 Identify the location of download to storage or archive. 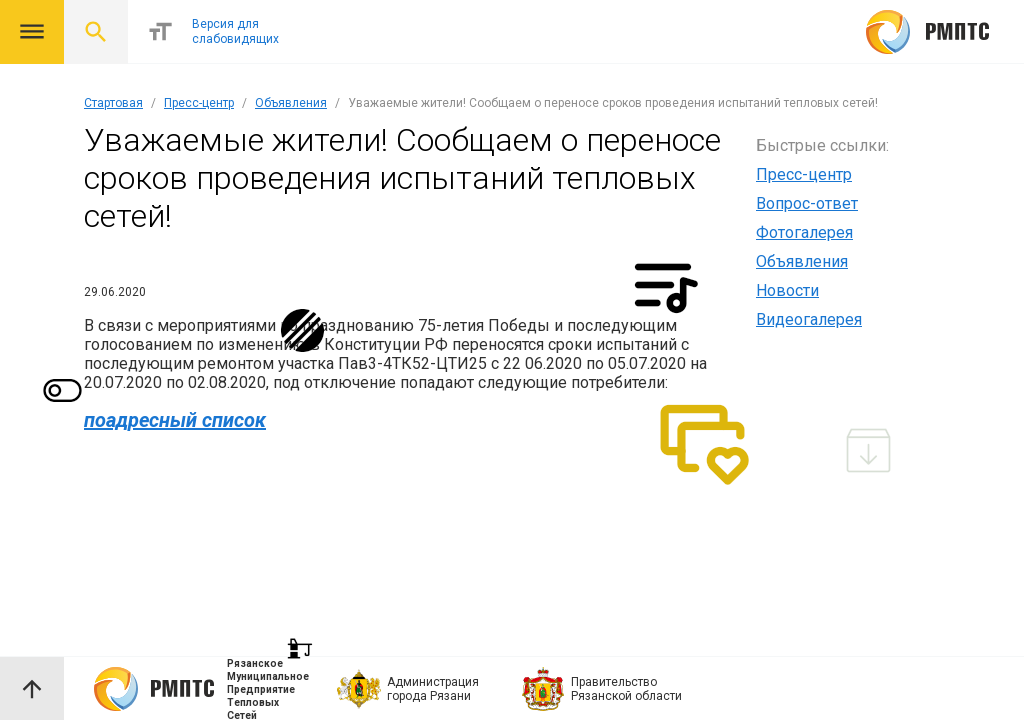
(868, 450).